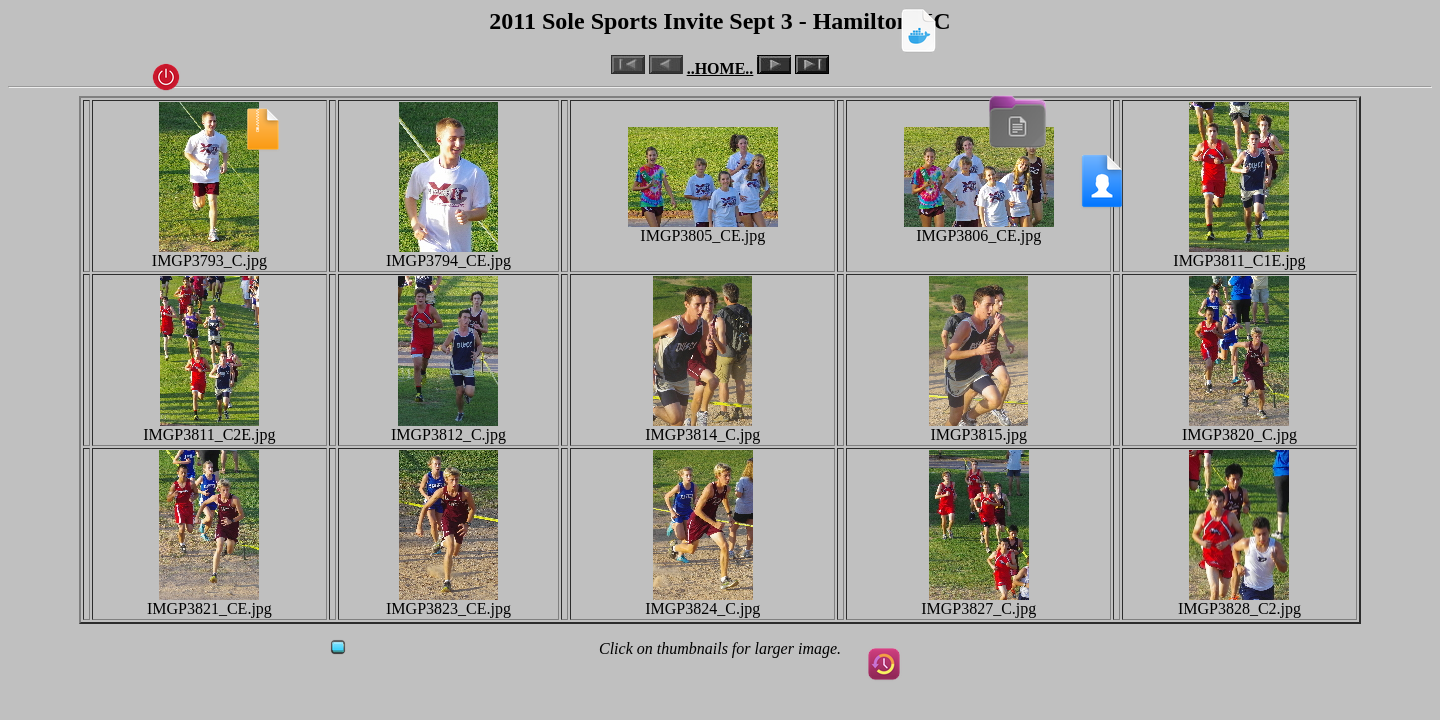 Image resolution: width=1440 pixels, height=720 pixels. What do you see at coordinates (166, 77) in the screenshot?
I see `shut down or power off the system` at bounding box center [166, 77].